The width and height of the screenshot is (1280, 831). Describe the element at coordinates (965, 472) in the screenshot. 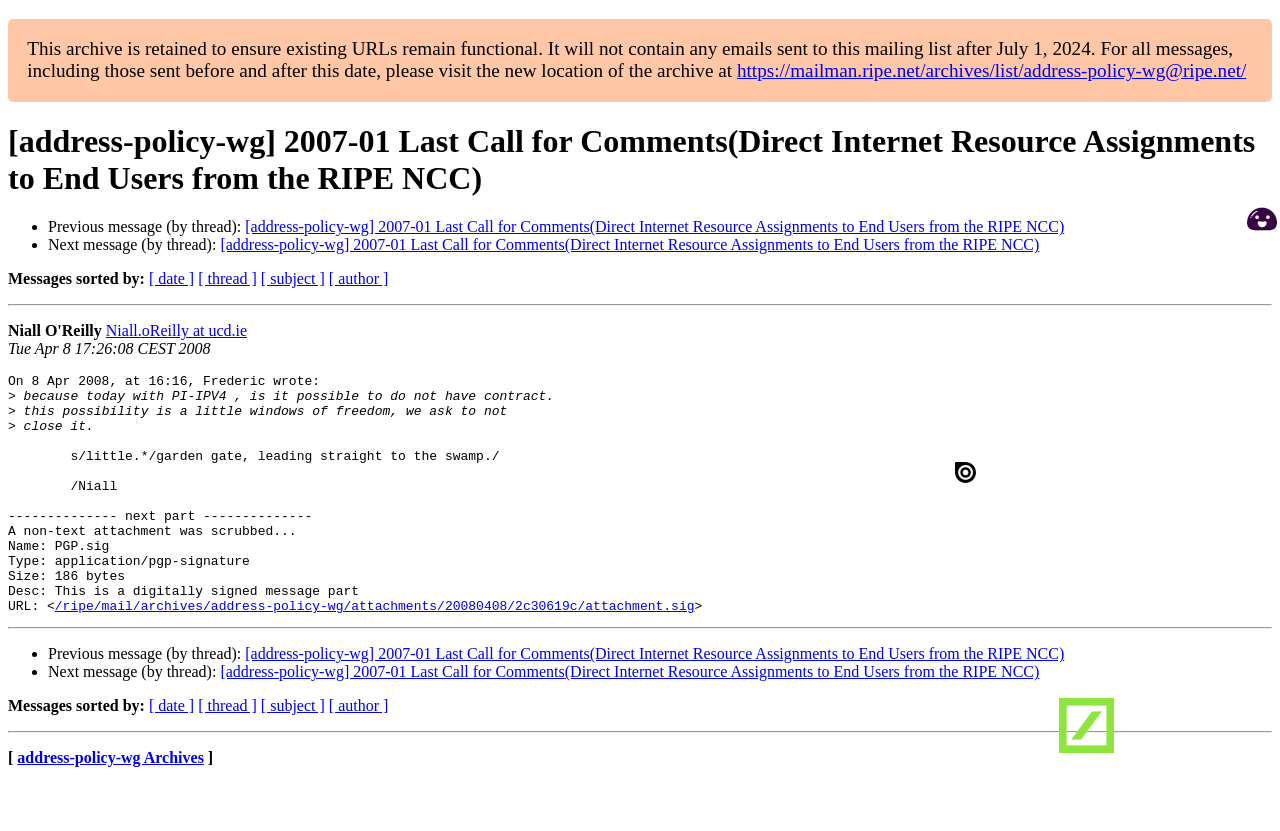

I see `open Issuu digital publishing platform` at that location.